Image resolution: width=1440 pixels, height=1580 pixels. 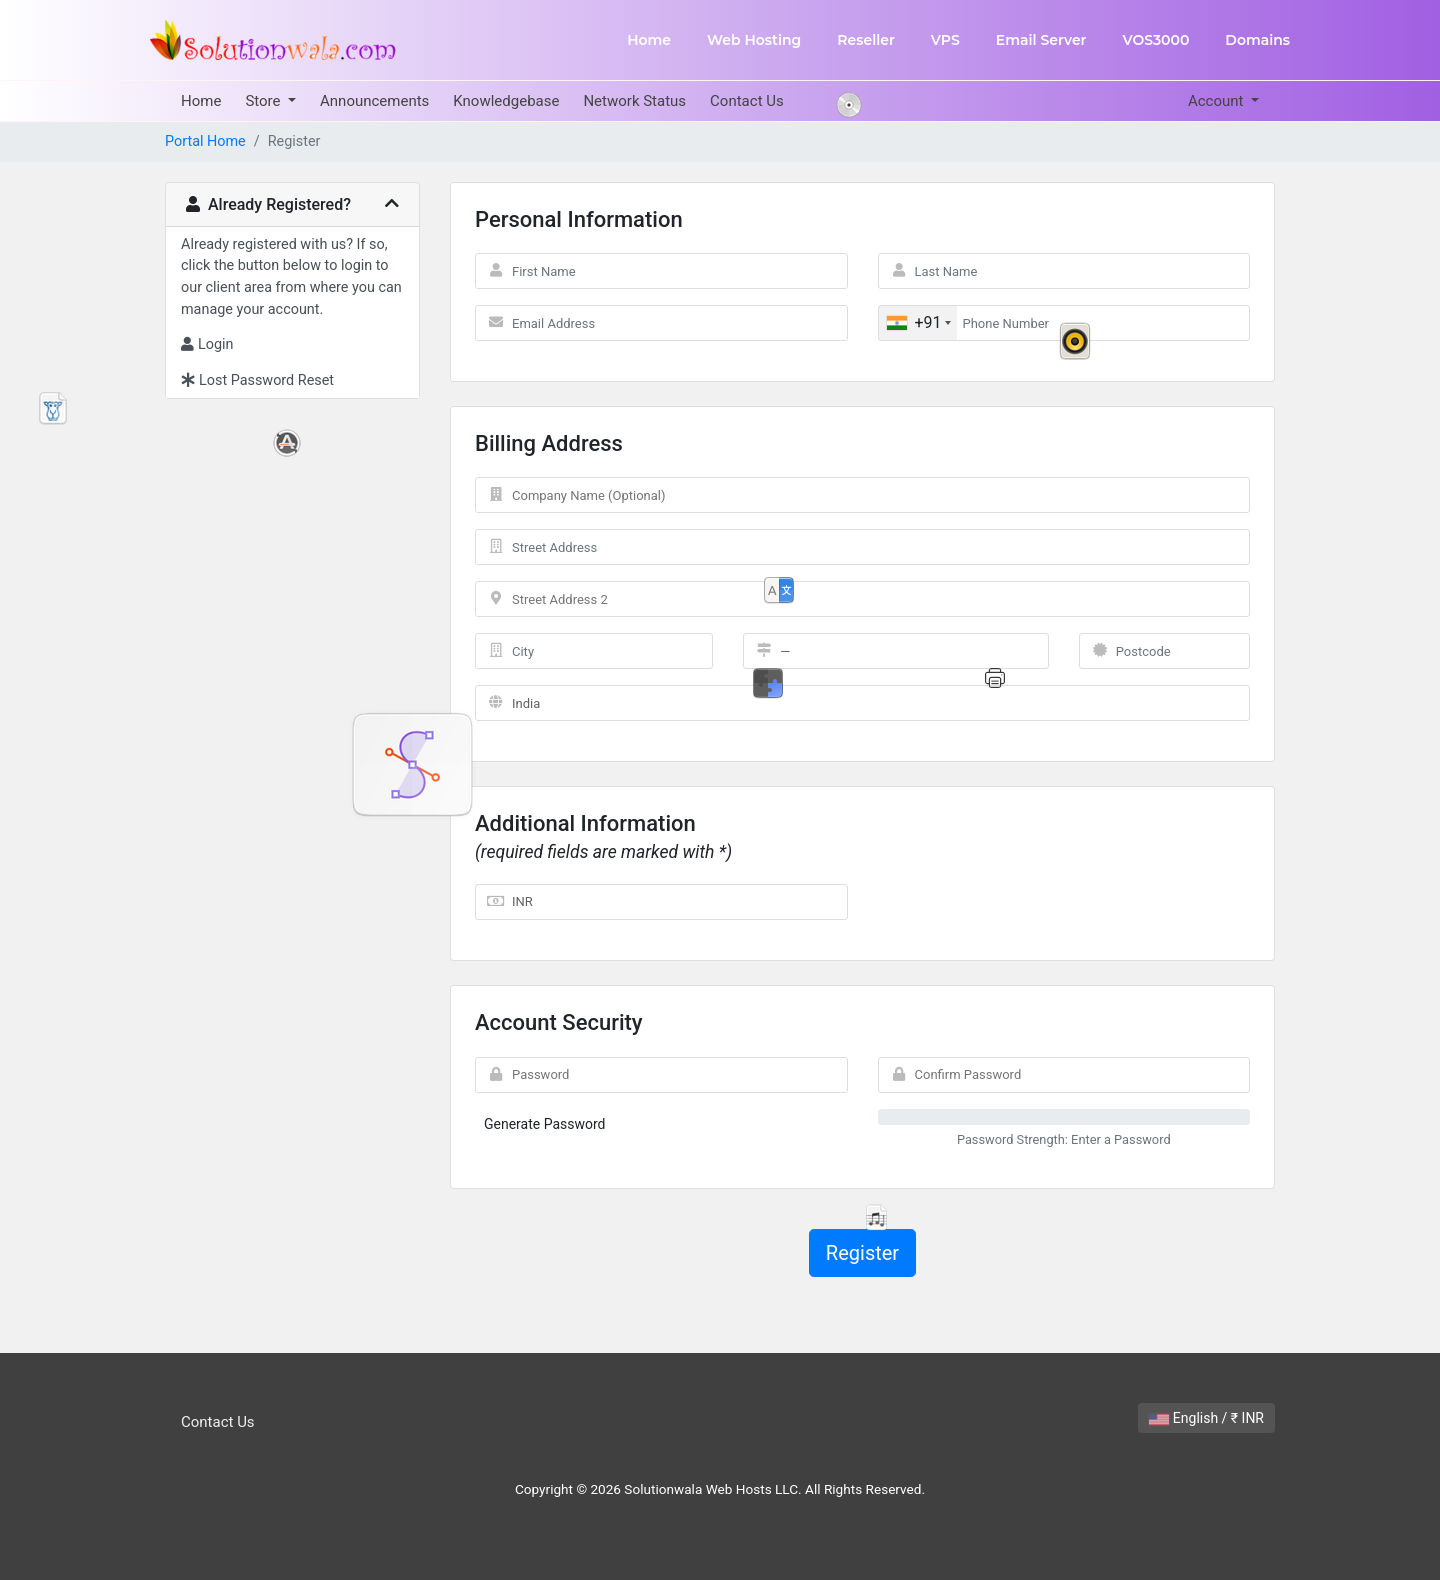 I want to click on access language and translation settings, so click(x=779, y=590).